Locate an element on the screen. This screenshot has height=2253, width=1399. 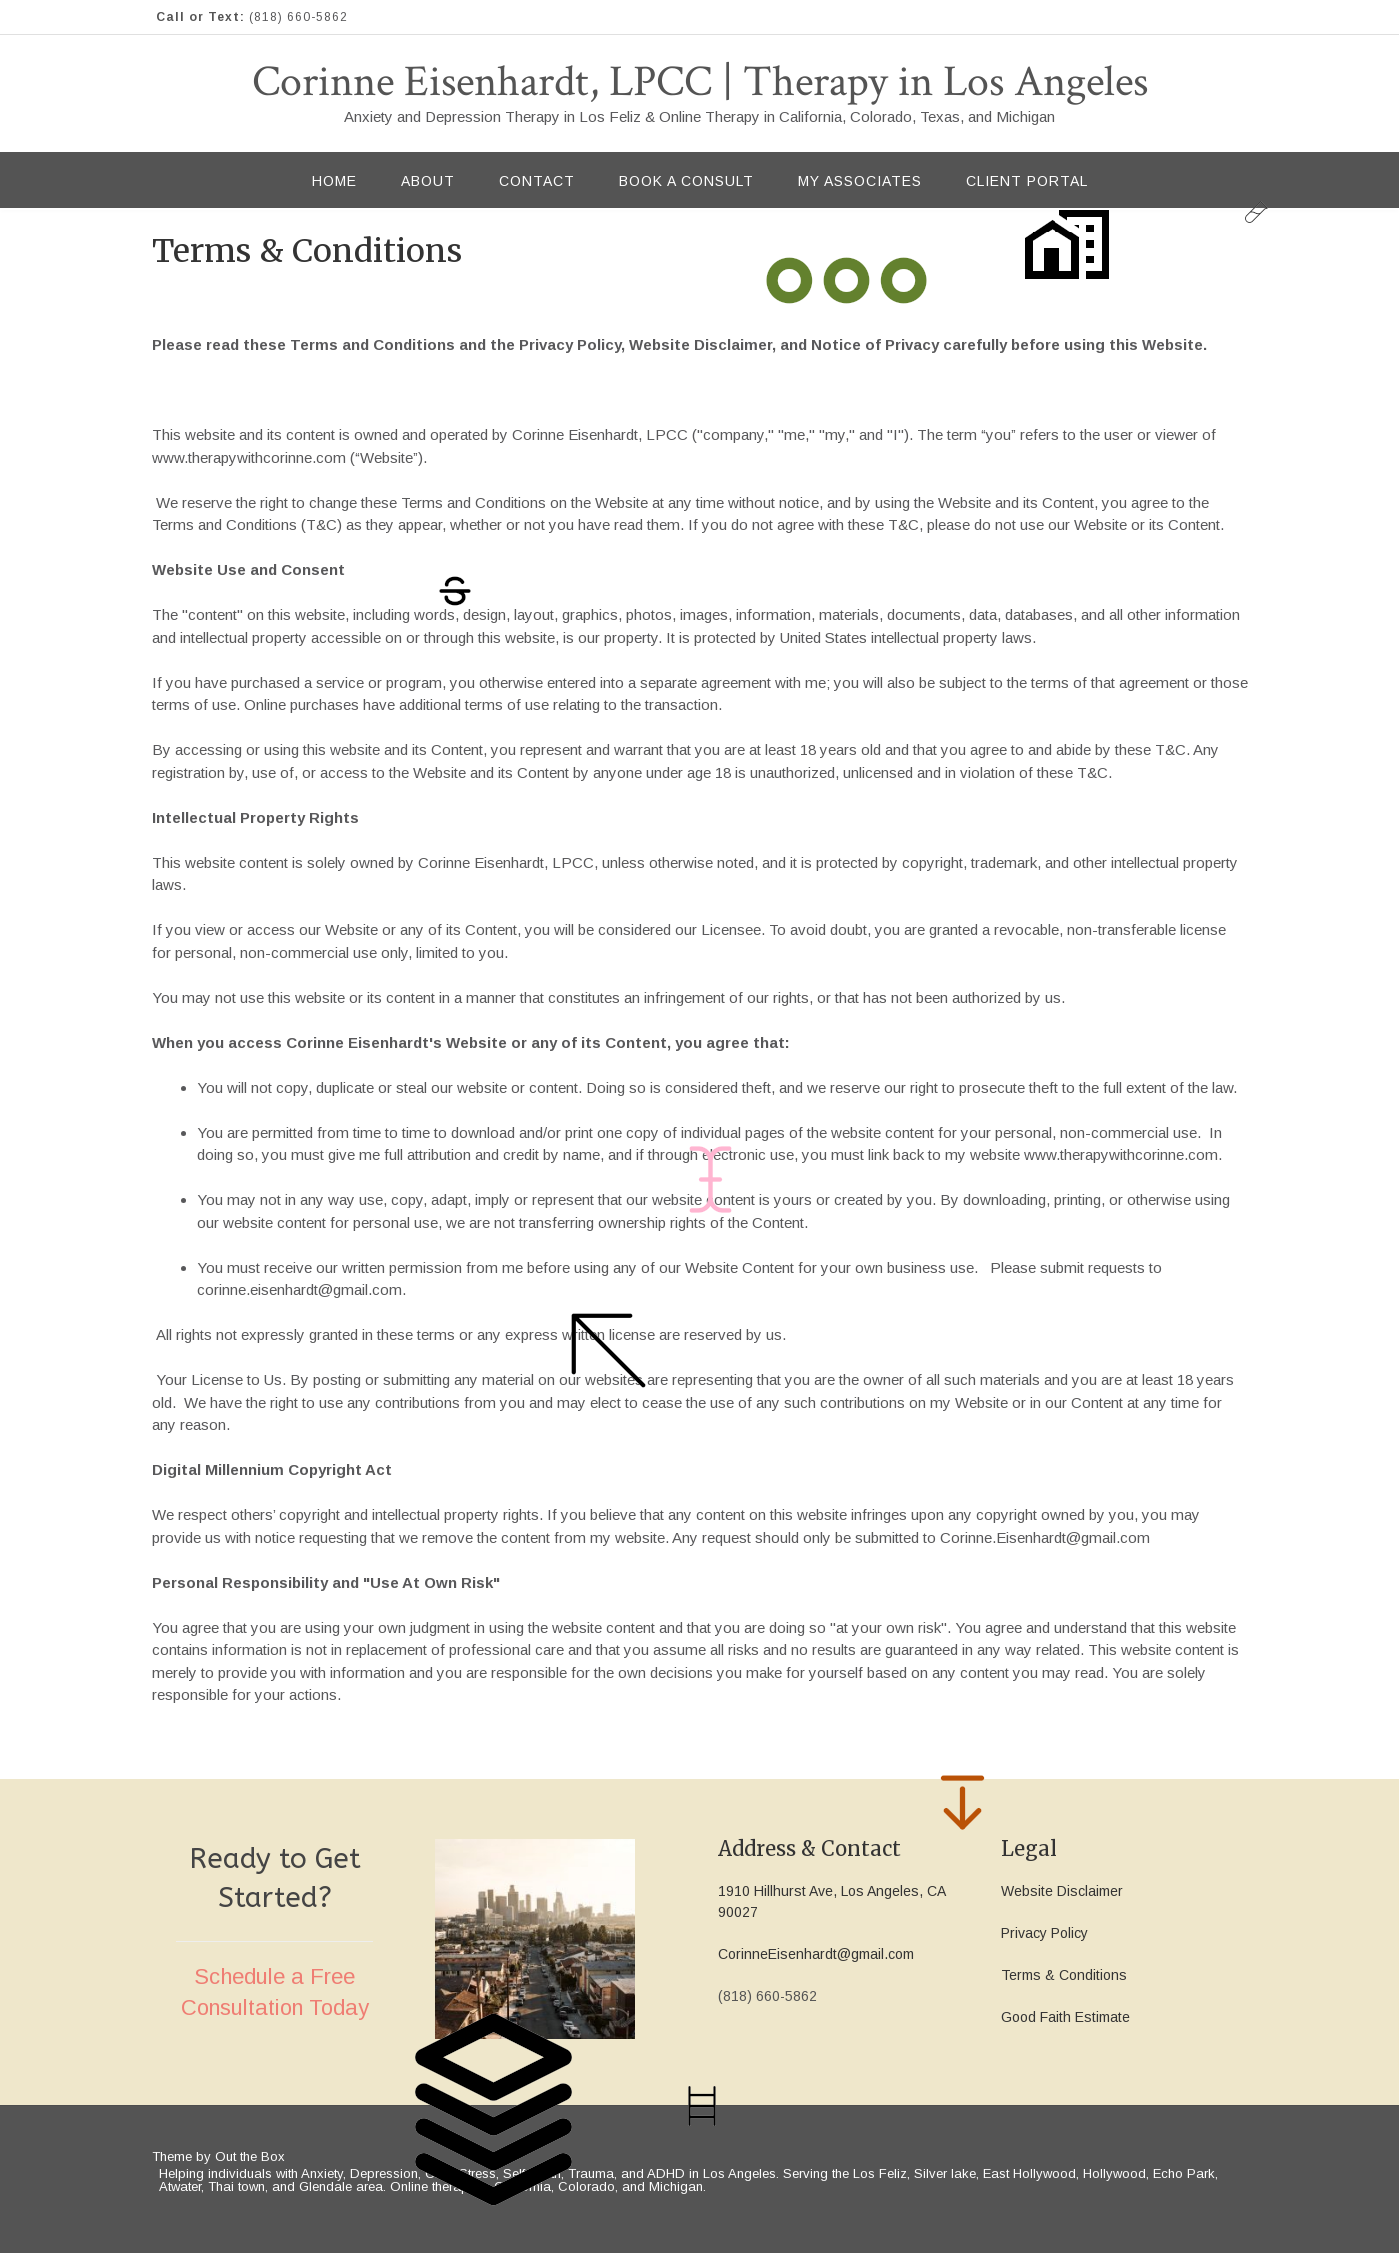
apply strikethrough formatting to selected text is located at coordinates (455, 591).